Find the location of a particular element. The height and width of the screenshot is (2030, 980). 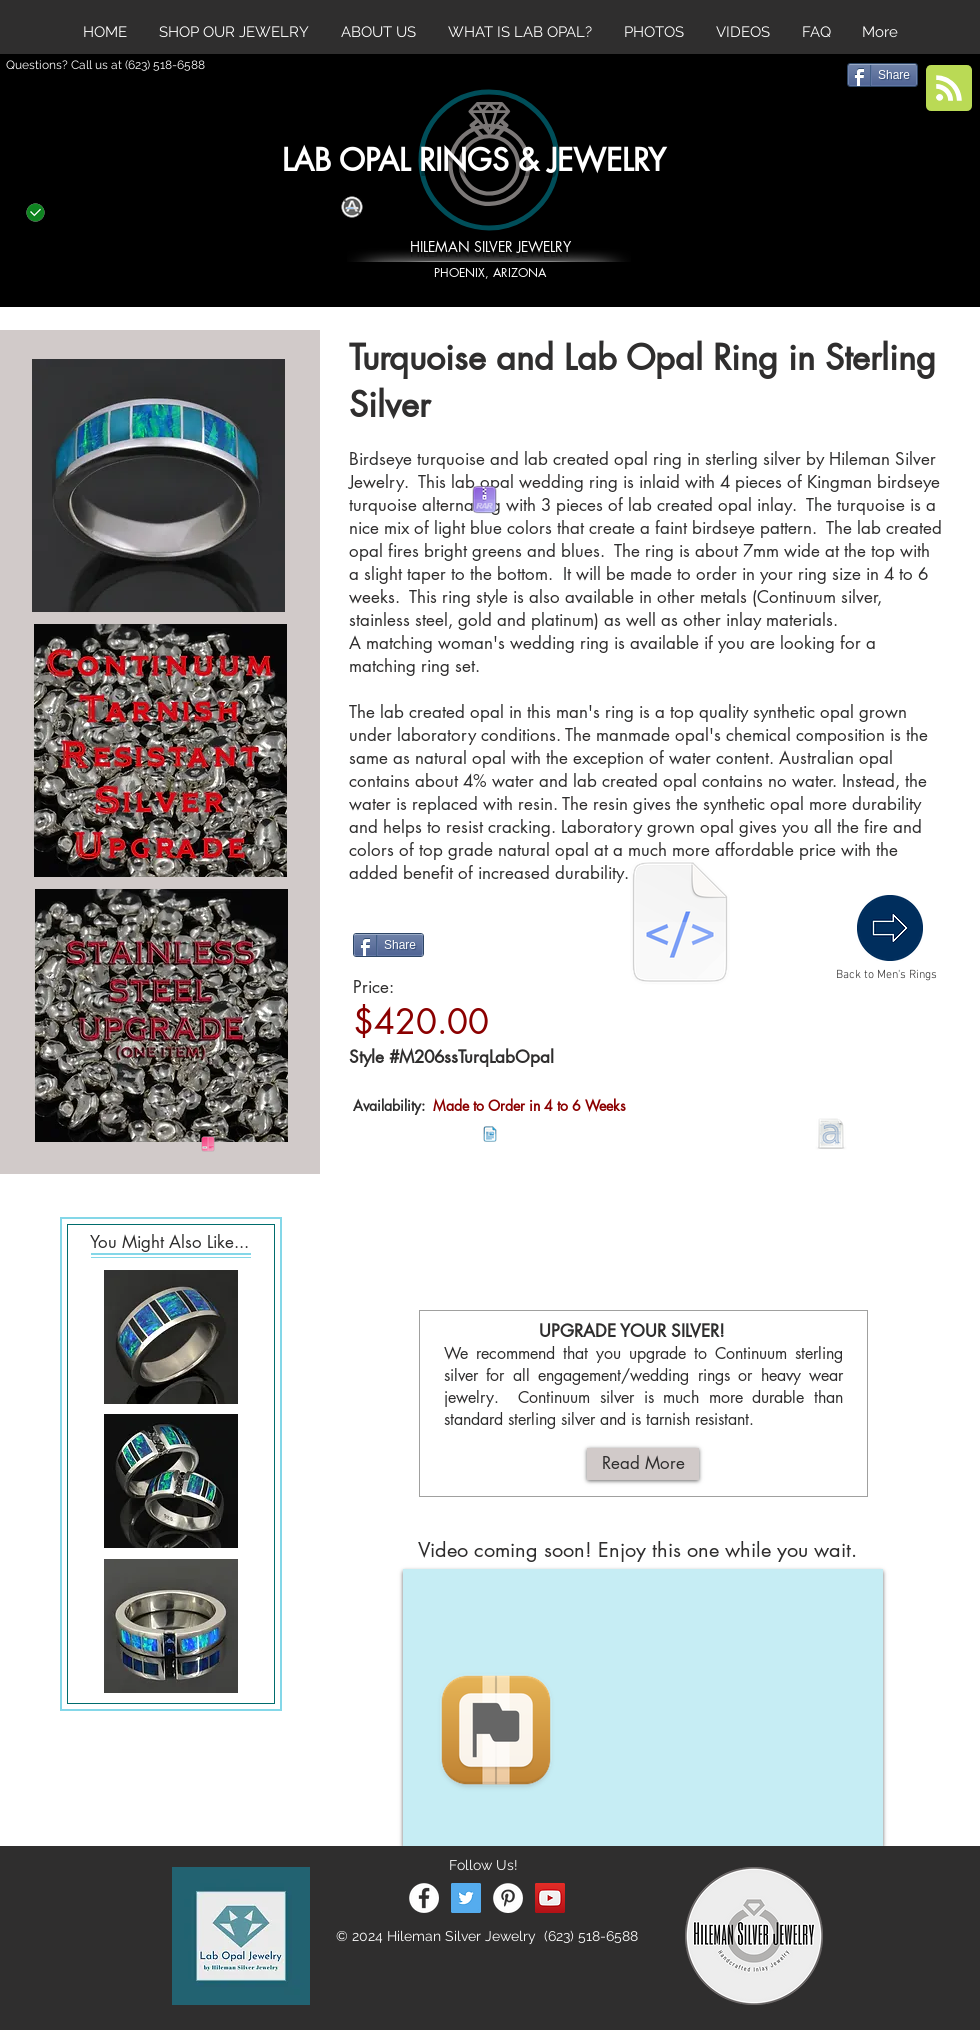

check for available software updates is located at coordinates (352, 207).